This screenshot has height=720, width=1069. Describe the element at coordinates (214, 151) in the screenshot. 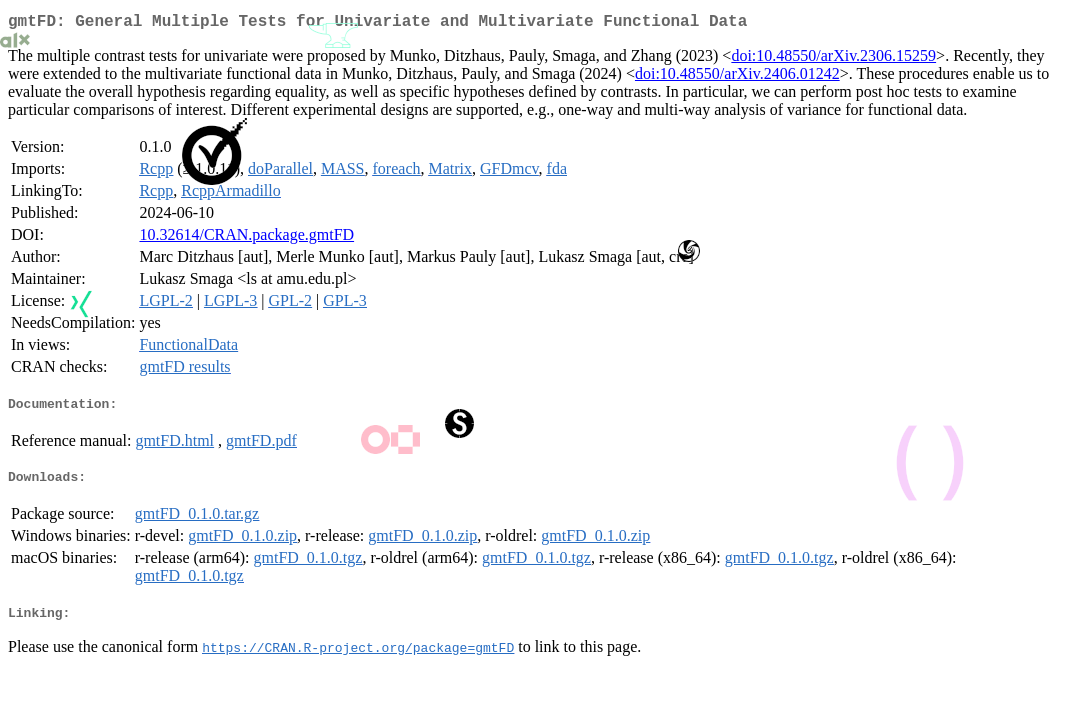

I see `symantec security software logo` at that location.